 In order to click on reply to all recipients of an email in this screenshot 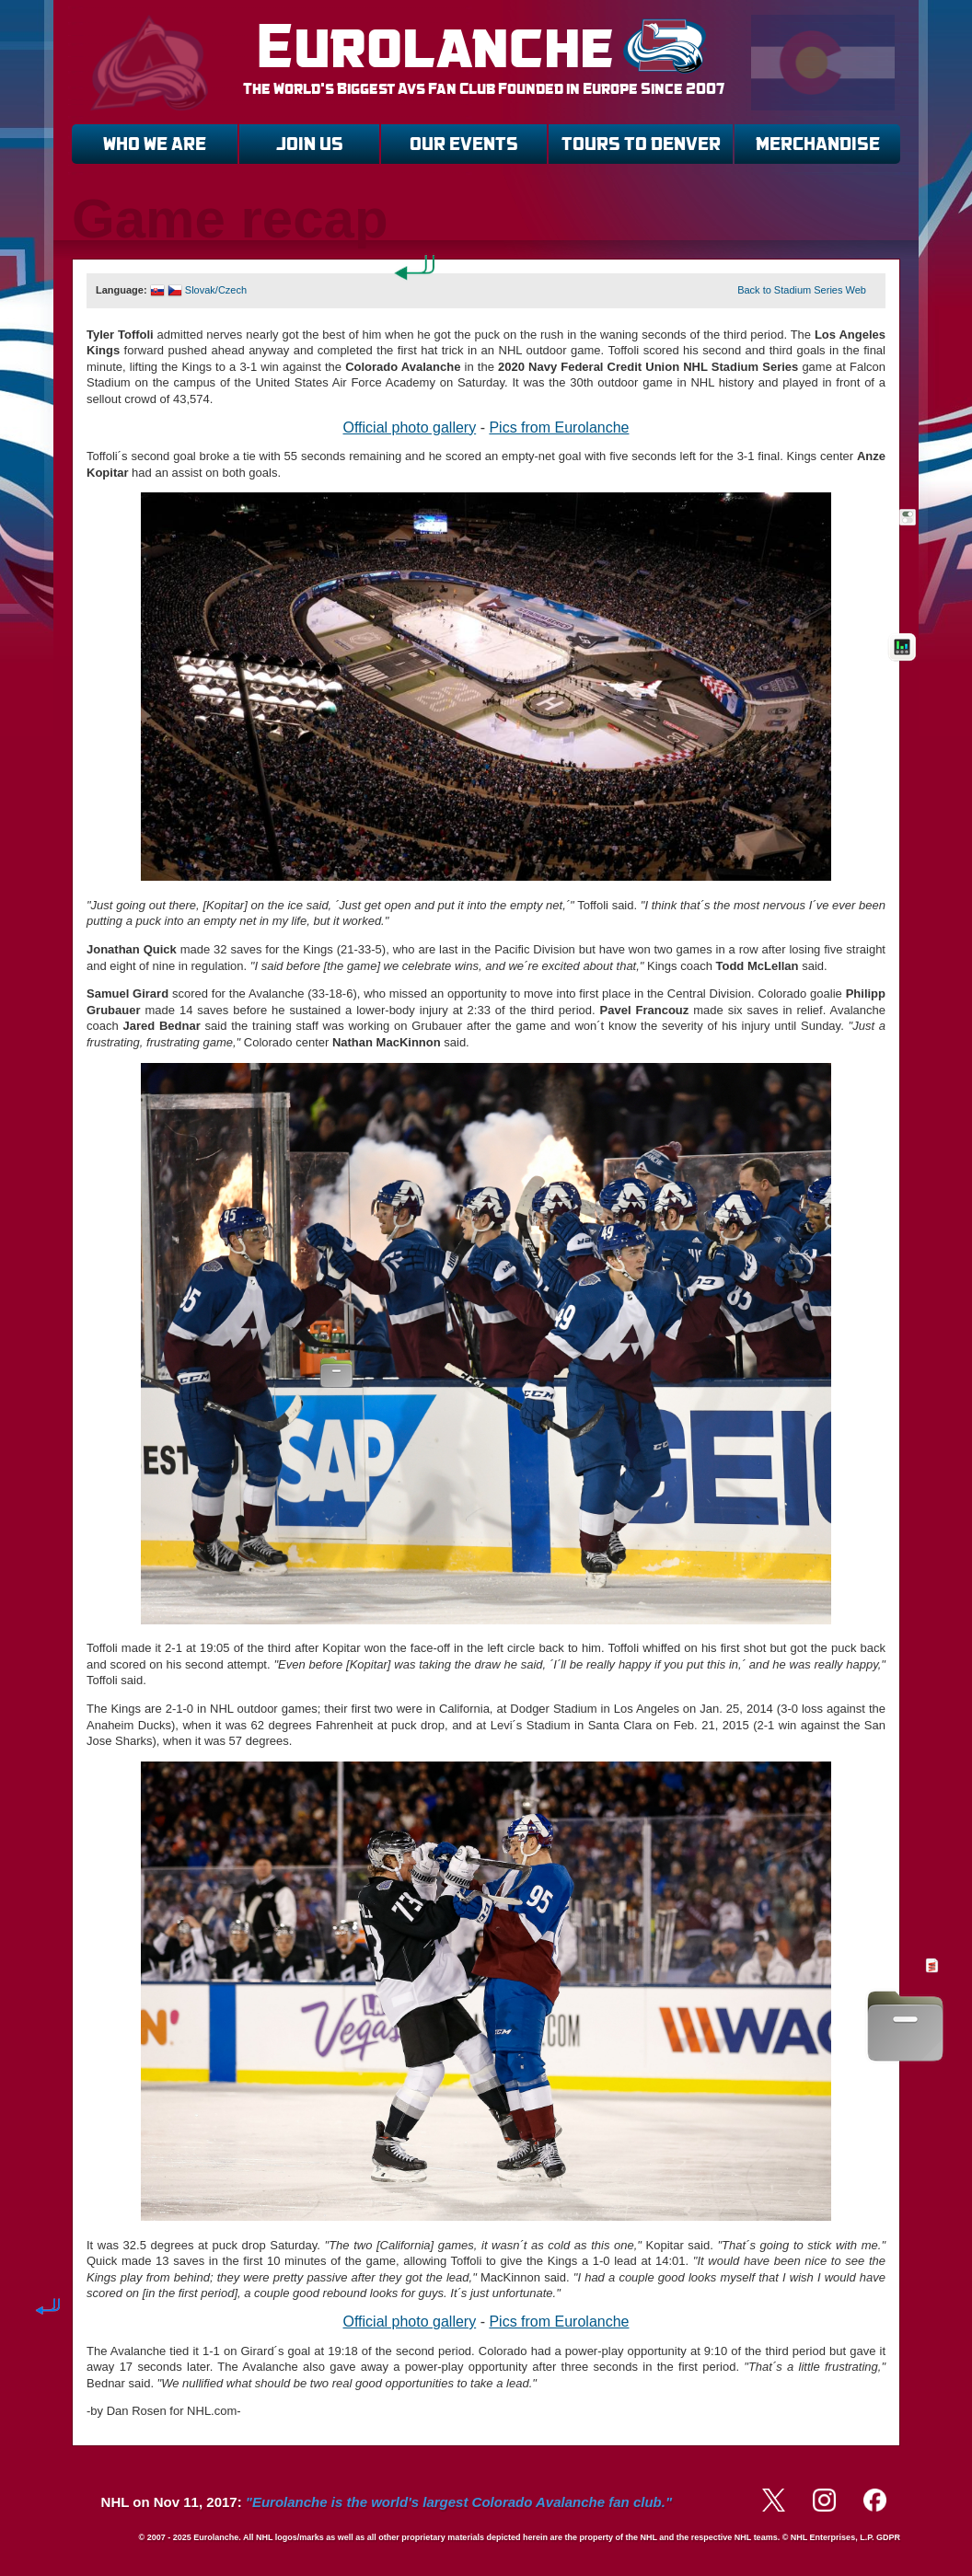, I will do `click(47, 2305)`.